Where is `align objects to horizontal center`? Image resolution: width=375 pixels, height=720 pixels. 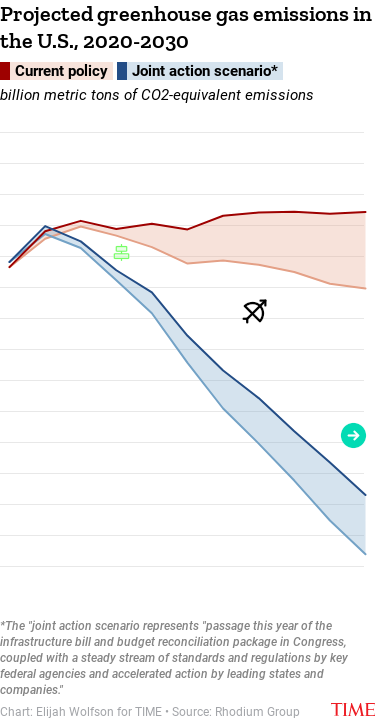 align objects to horizontal center is located at coordinates (121, 252).